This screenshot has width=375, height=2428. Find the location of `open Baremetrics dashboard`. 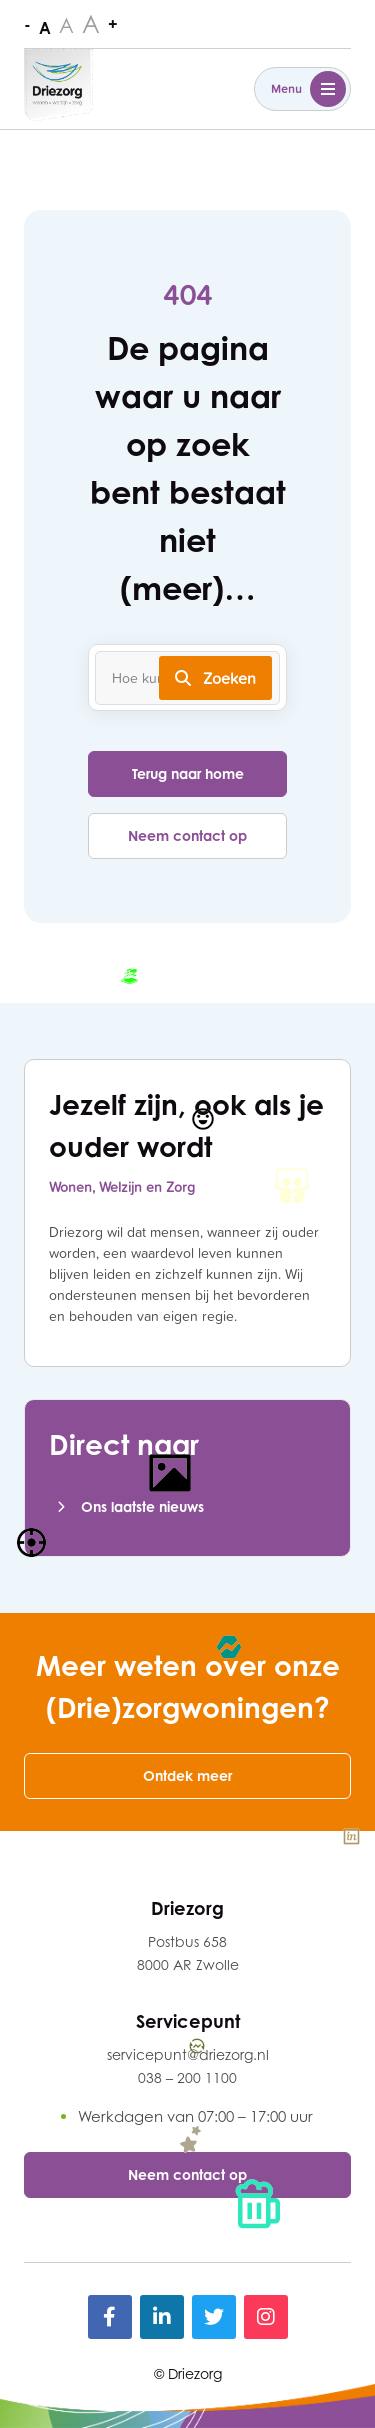

open Baremetrics dashboard is located at coordinates (229, 1647).